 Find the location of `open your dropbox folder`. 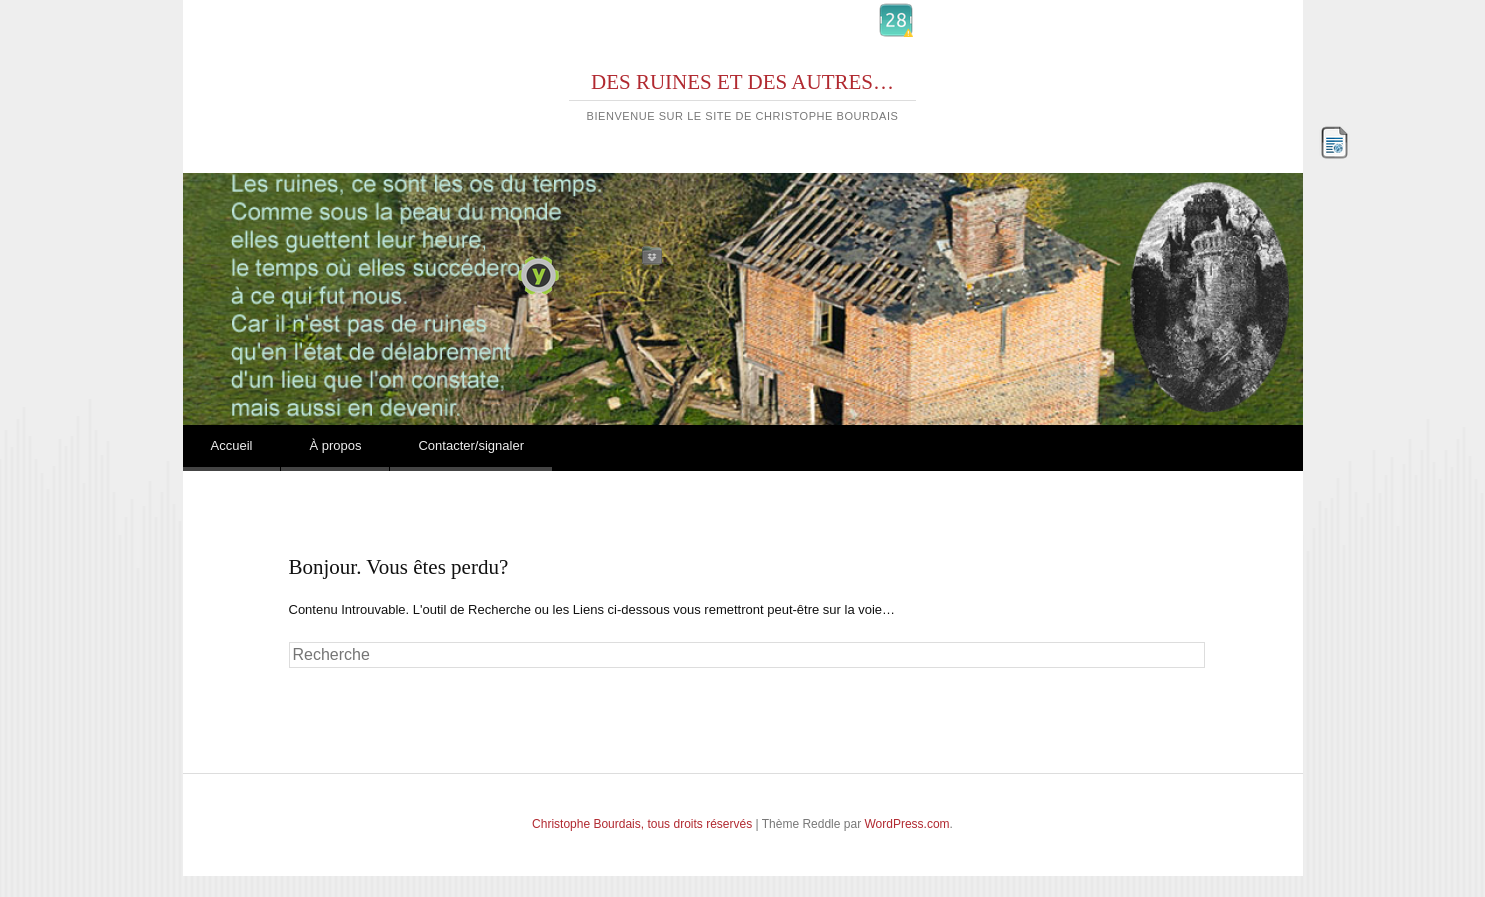

open your dropbox folder is located at coordinates (652, 255).